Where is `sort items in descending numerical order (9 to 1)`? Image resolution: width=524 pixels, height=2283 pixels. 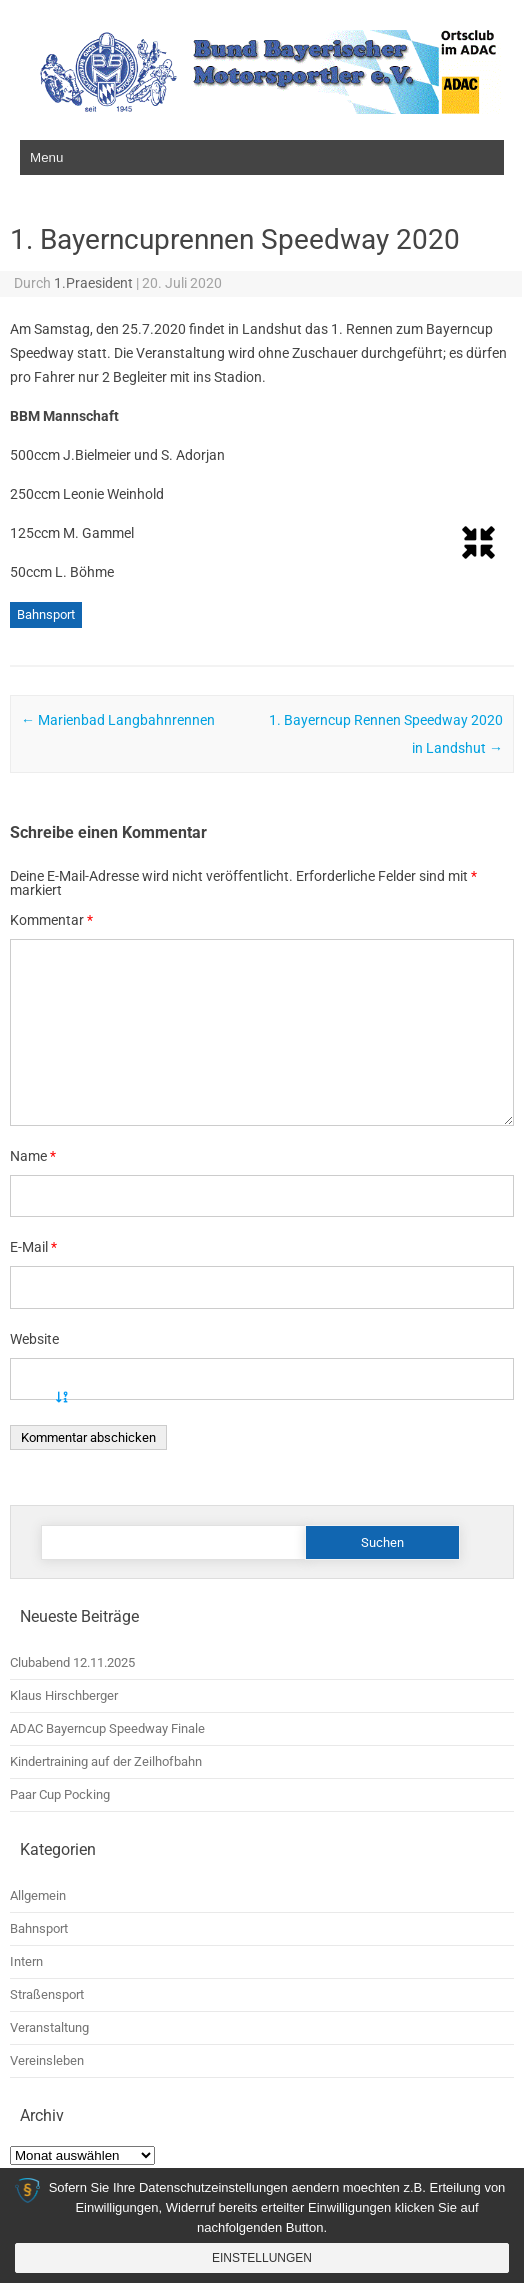 sort items in descending numerical order (9 to 1) is located at coordinates (62, 1397).